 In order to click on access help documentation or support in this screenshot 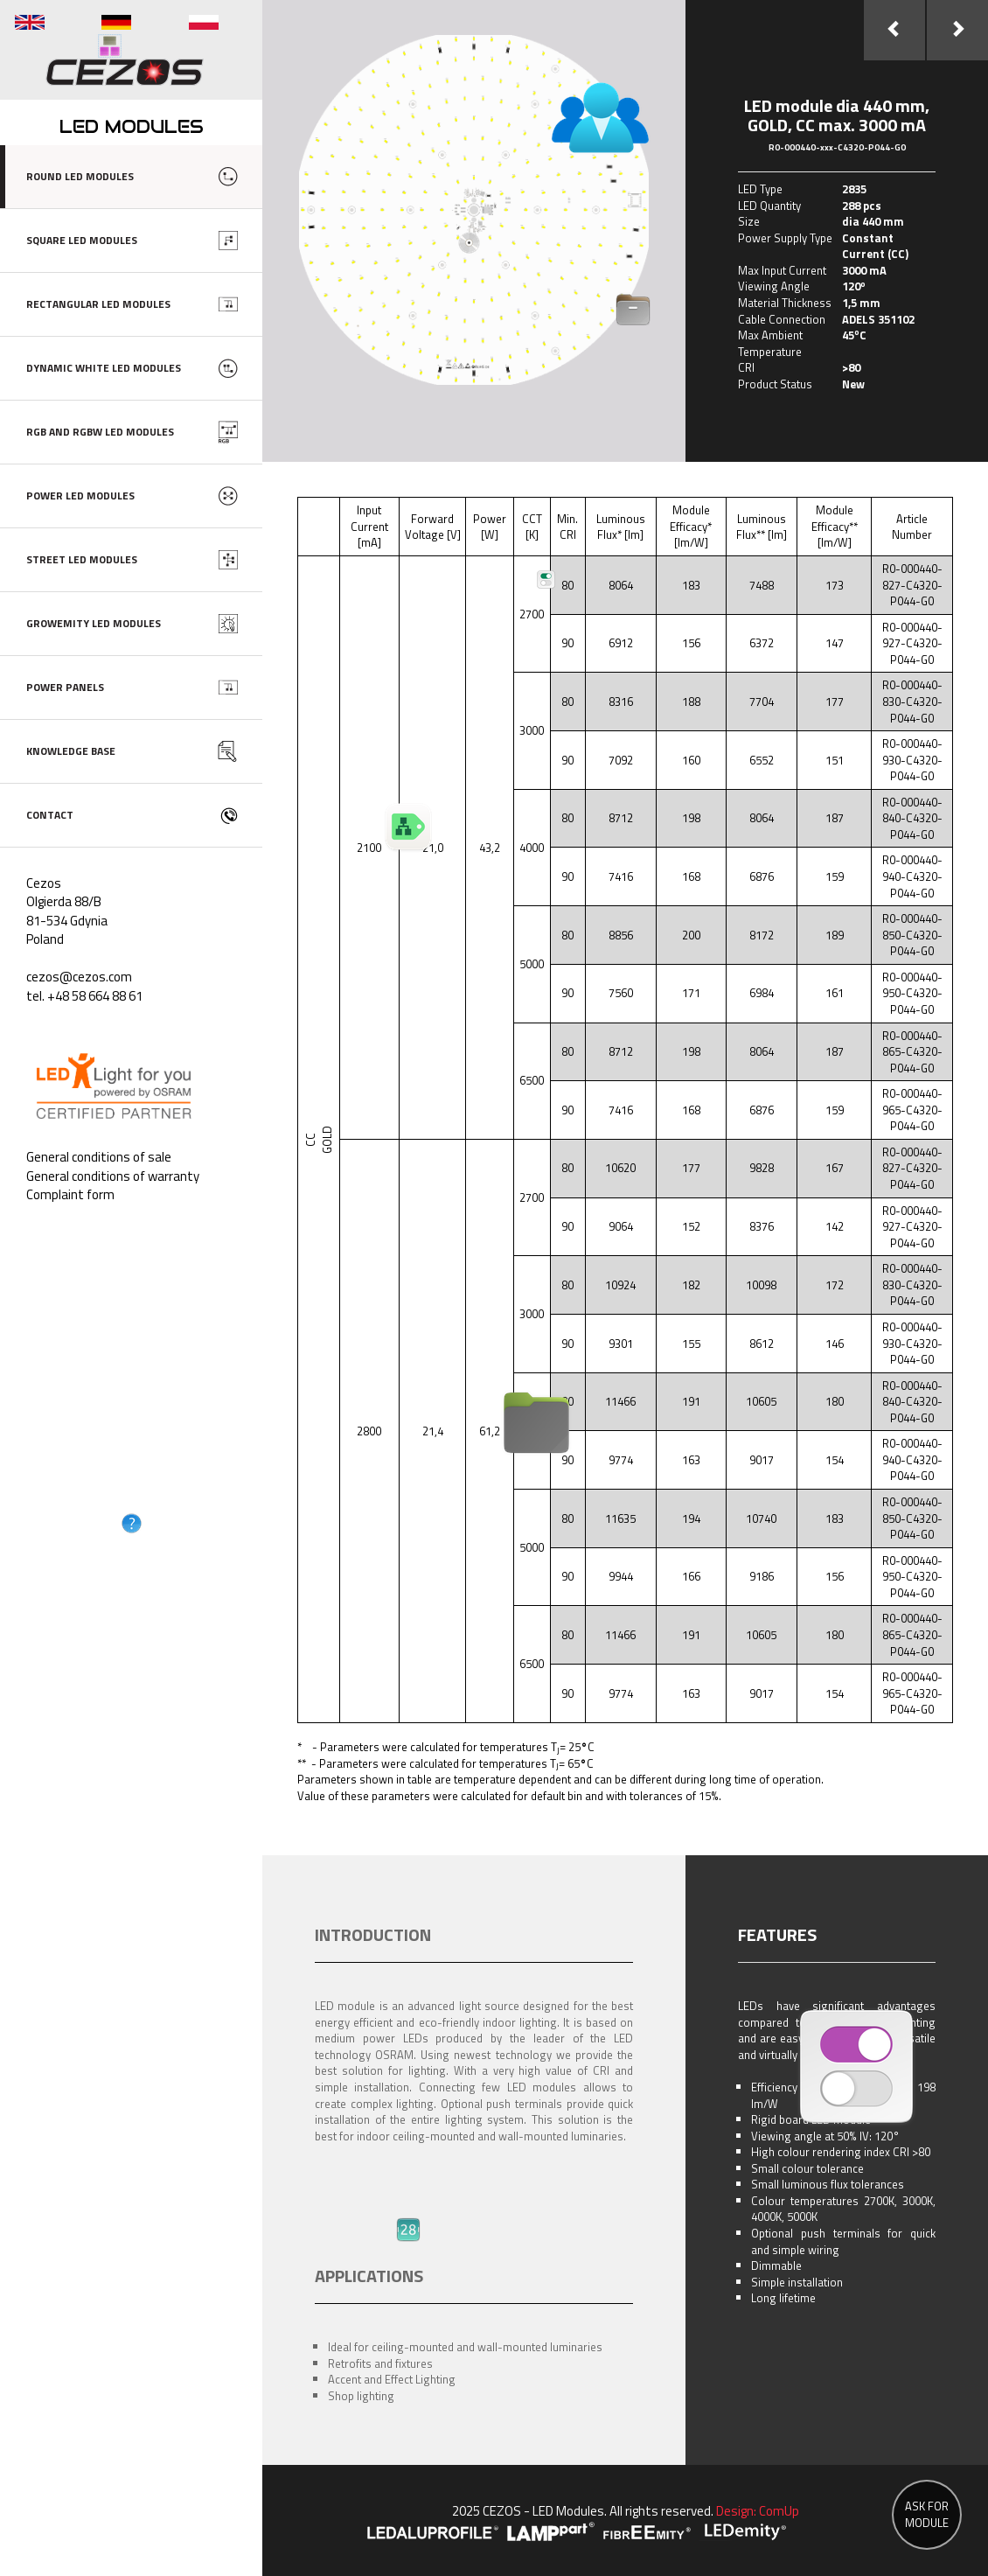, I will do `click(131, 1523)`.